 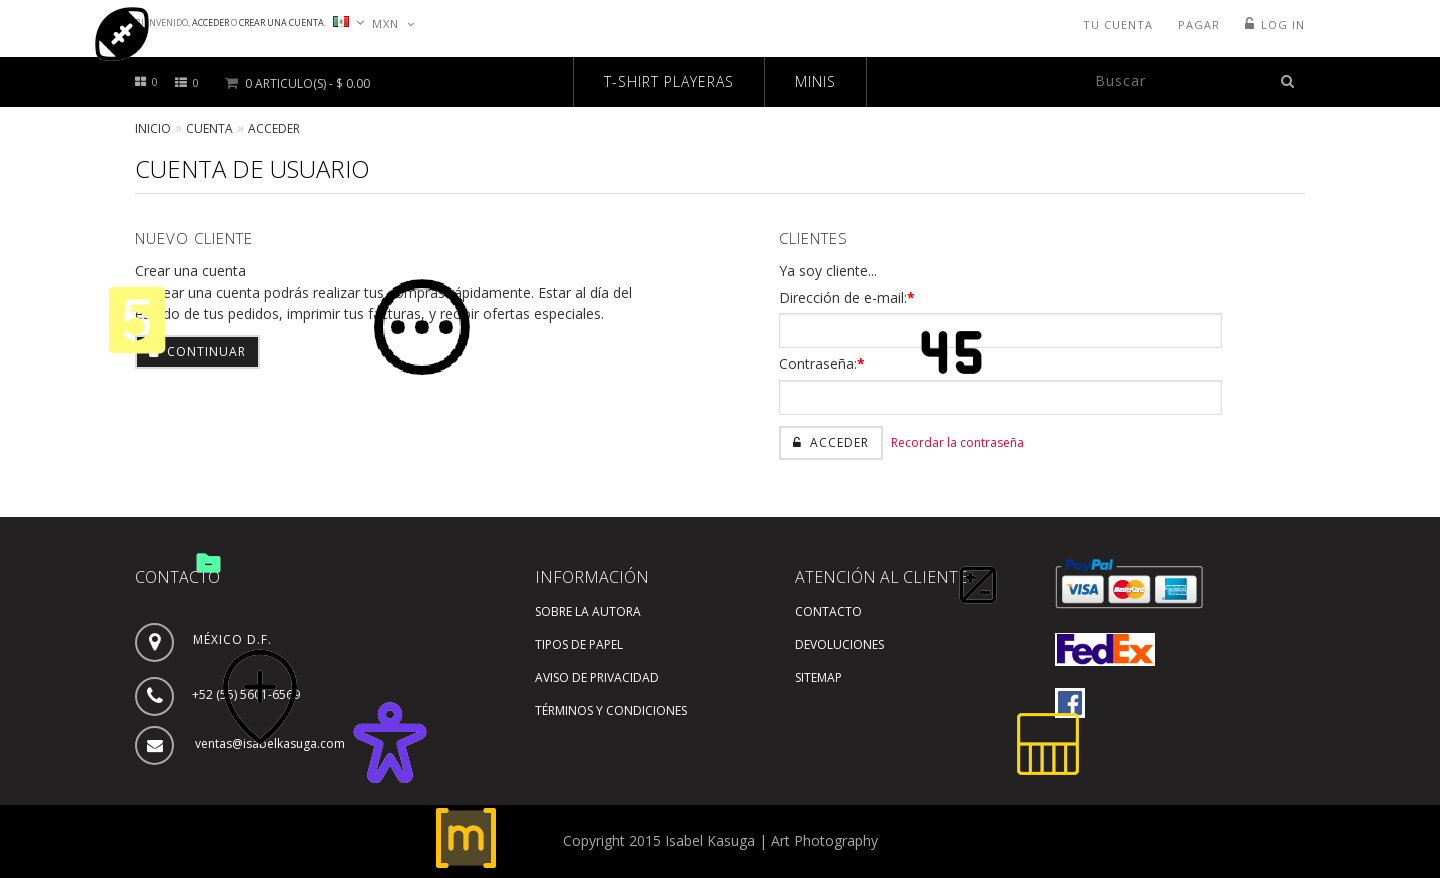 What do you see at coordinates (208, 562) in the screenshot?
I see `remove a folder` at bounding box center [208, 562].